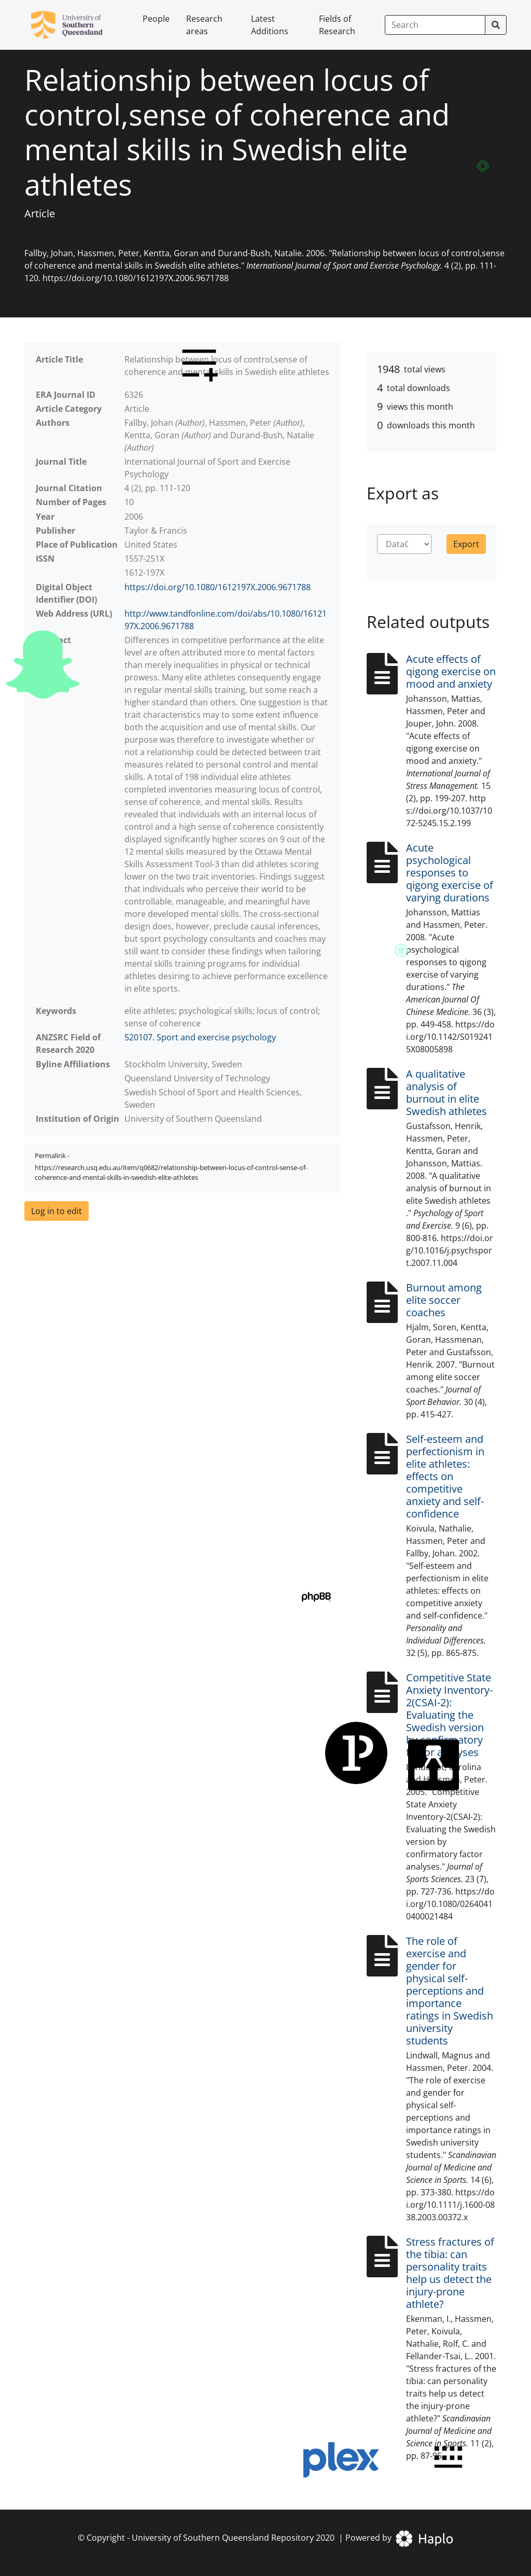  What do you see at coordinates (483, 166) in the screenshot?
I see `cloudsmith logo` at bounding box center [483, 166].